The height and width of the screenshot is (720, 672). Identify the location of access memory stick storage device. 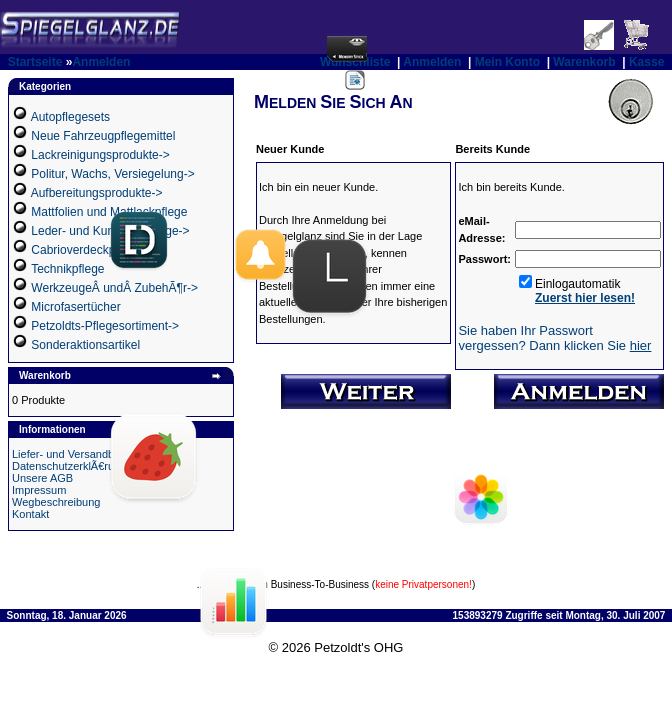
(347, 49).